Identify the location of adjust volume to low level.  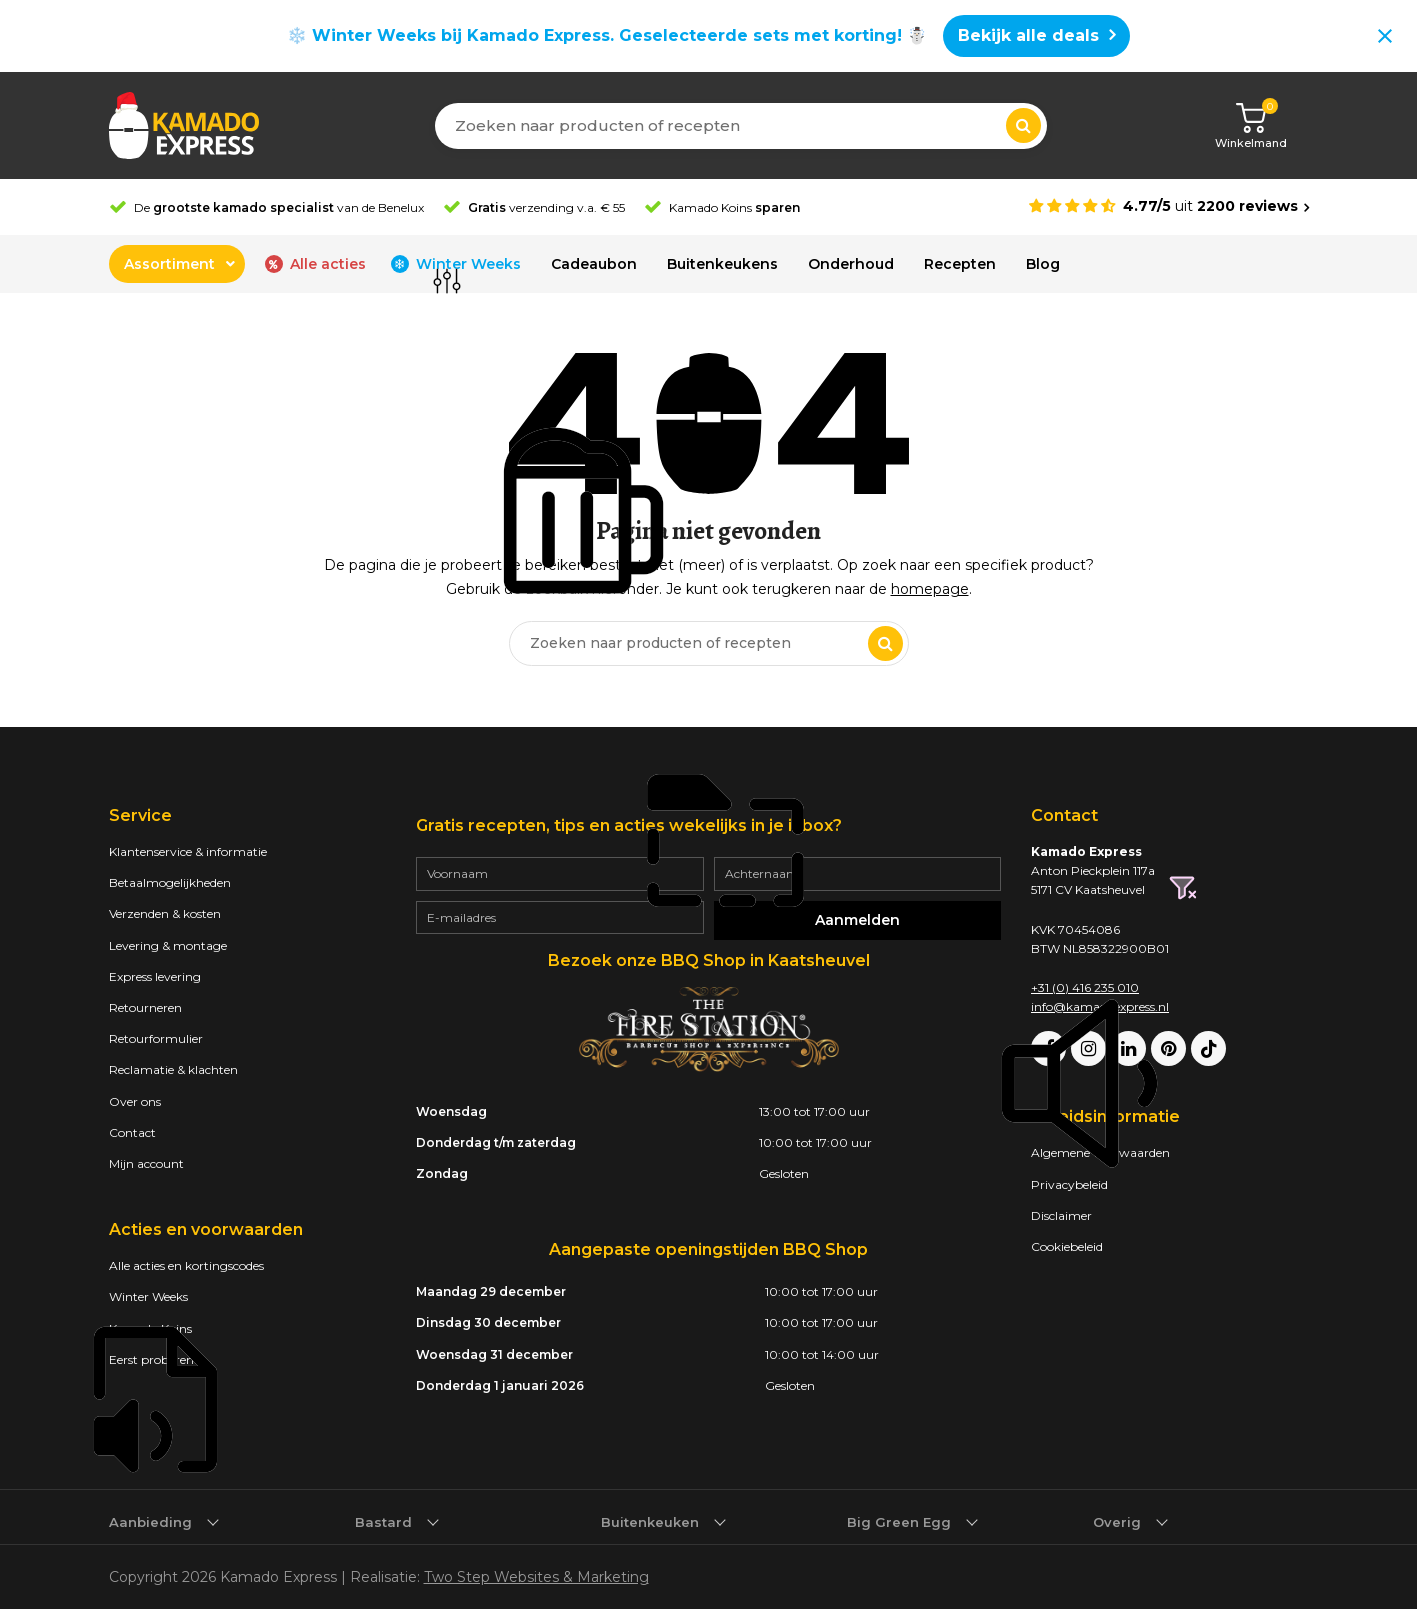
(1092, 1083).